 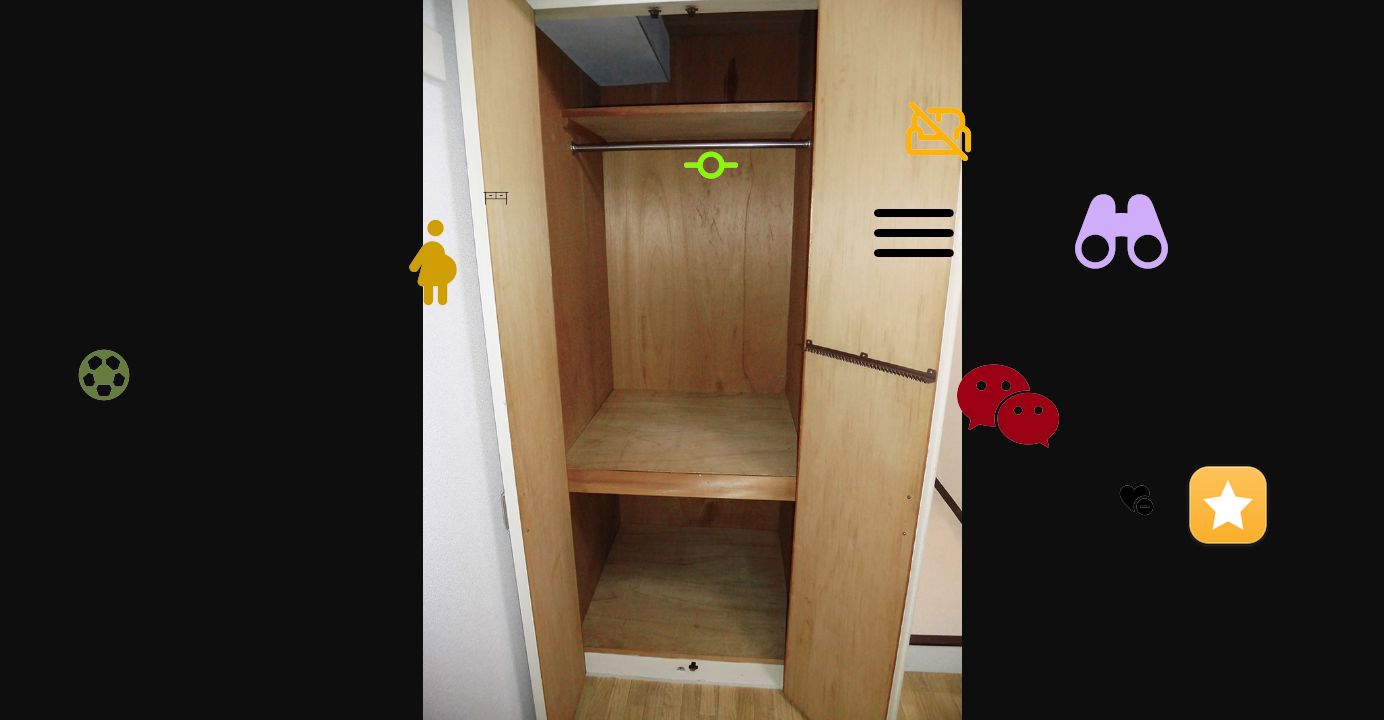 What do you see at coordinates (435, 262) in the screenshot?
I see `indicates pregnancy-related content or services` at bounding box center [435, 262].